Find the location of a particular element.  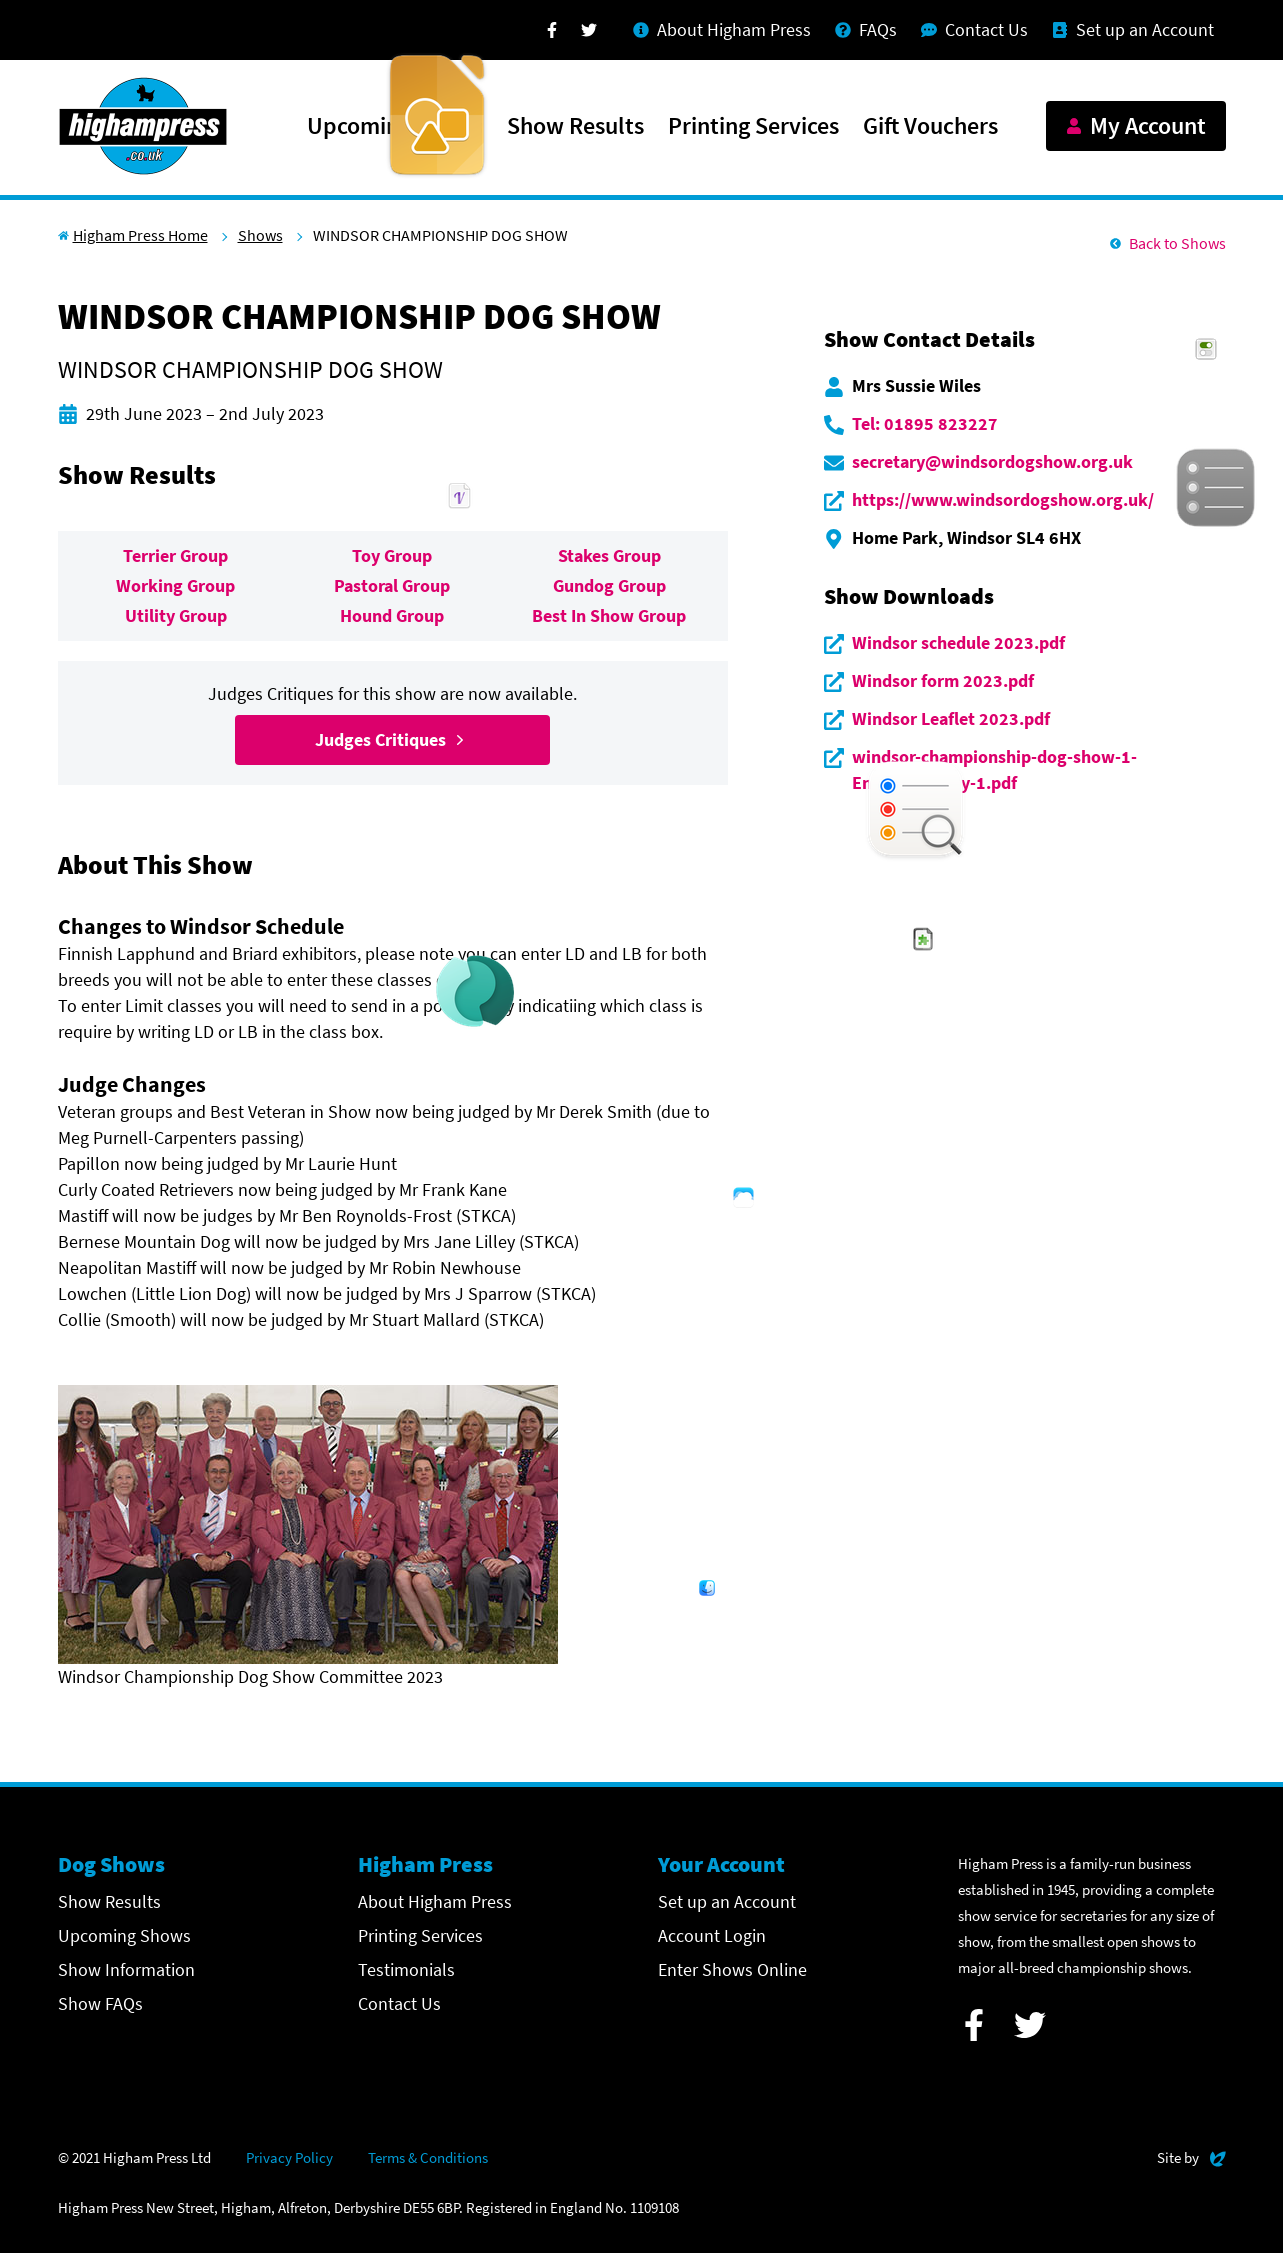

open voice assistant app is located at coordinates (475, 991).